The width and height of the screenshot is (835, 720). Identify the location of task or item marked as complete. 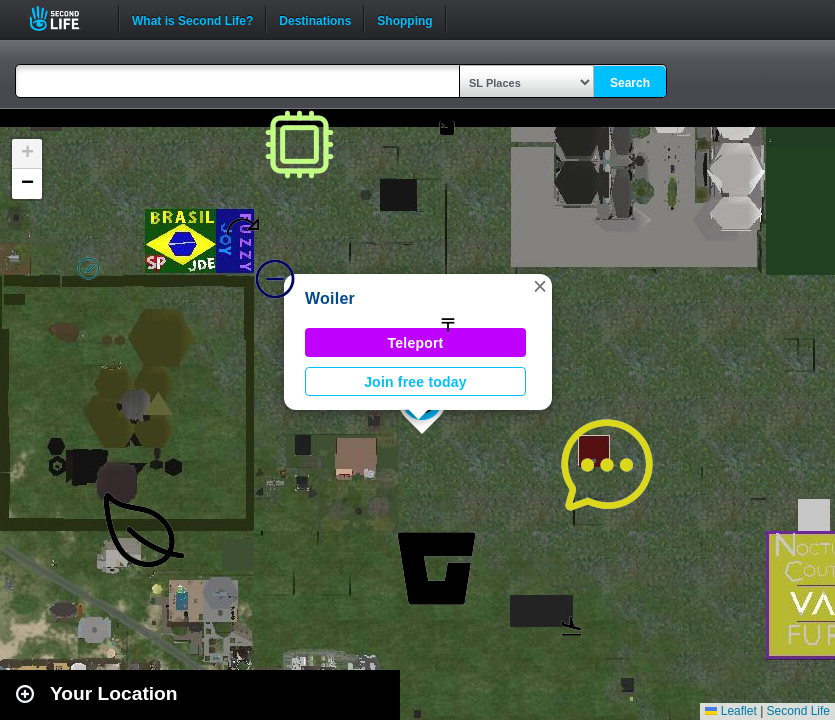
(88, 268).